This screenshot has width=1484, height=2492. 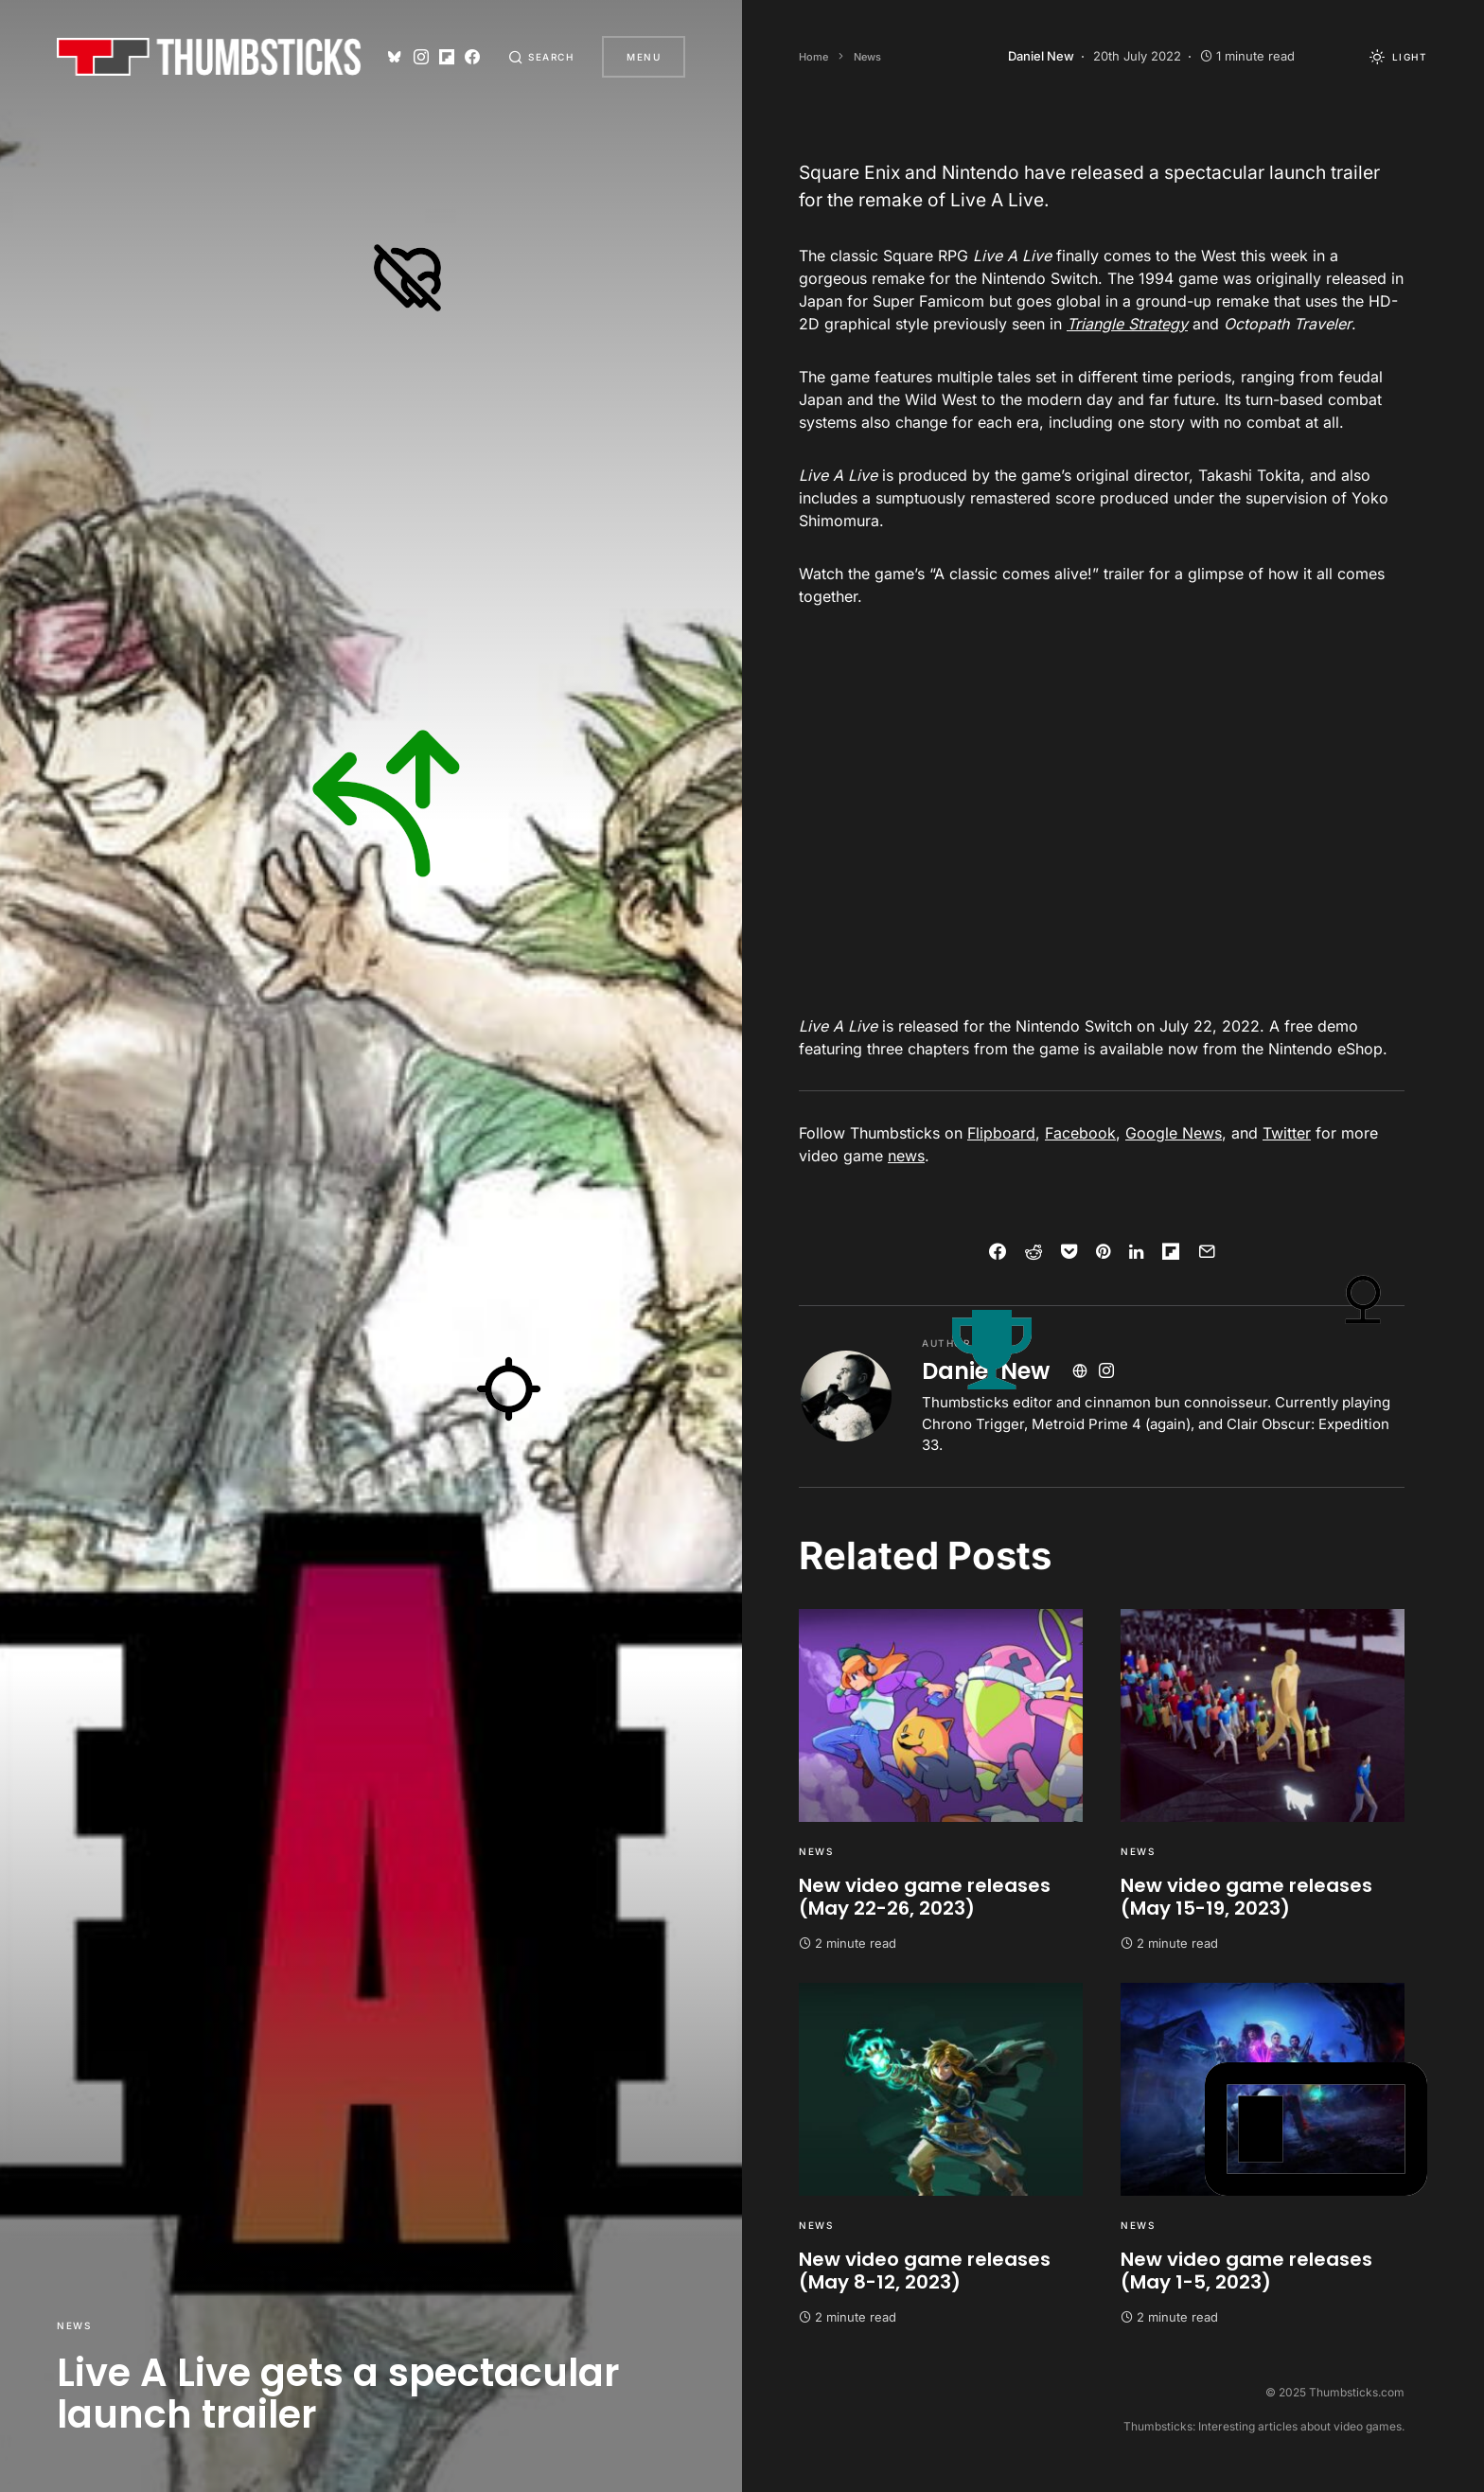 What do you see at coordinates (386, 804) in the screenshot?
I see `take the left ramp or exit` at bounding box center [386, 804].